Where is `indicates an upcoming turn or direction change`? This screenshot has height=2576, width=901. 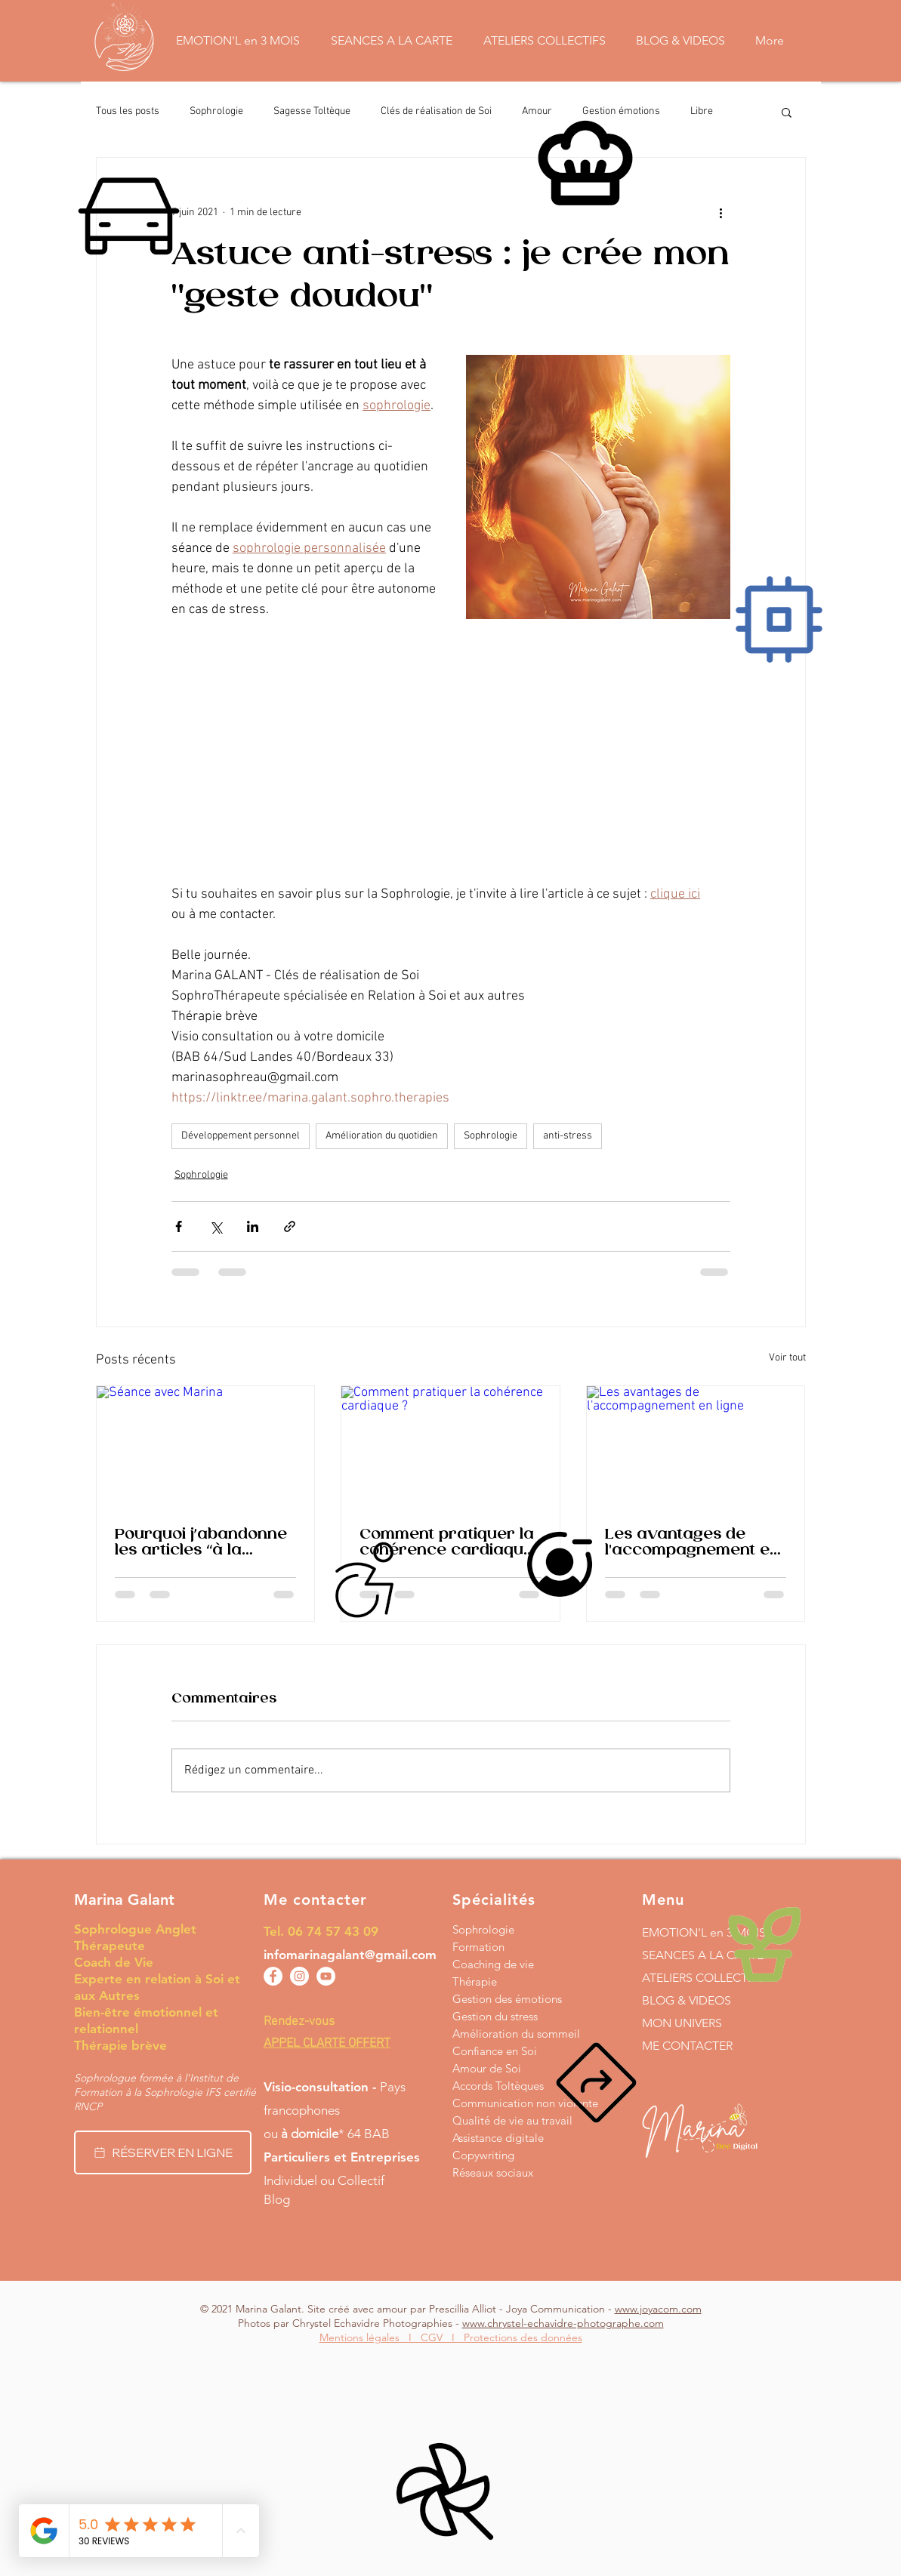
indicates an upcoming turn or direction change is located at coordinates (596, 2082).